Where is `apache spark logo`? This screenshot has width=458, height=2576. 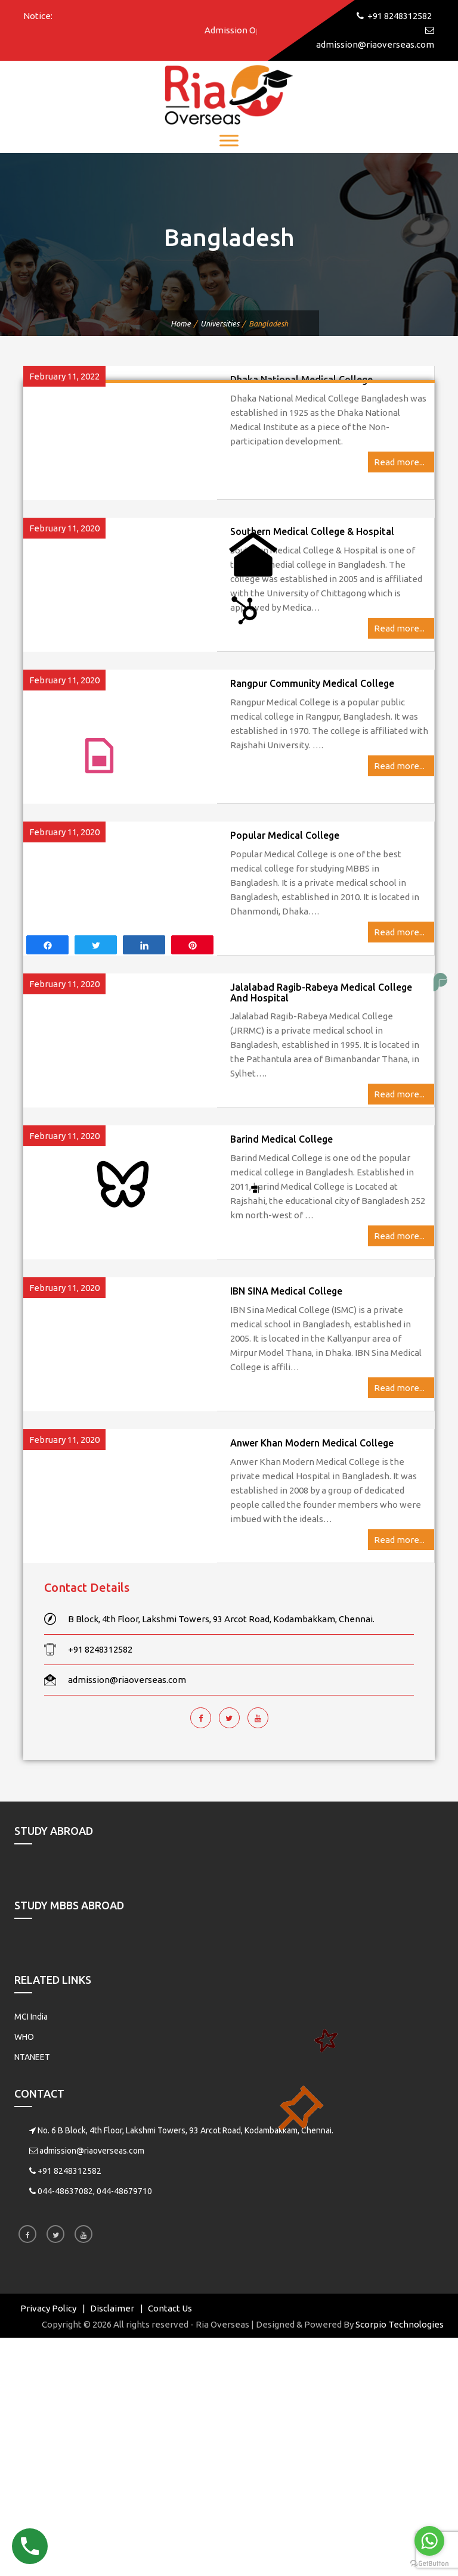 apache spark logo is located at coordinates (326, 2040).